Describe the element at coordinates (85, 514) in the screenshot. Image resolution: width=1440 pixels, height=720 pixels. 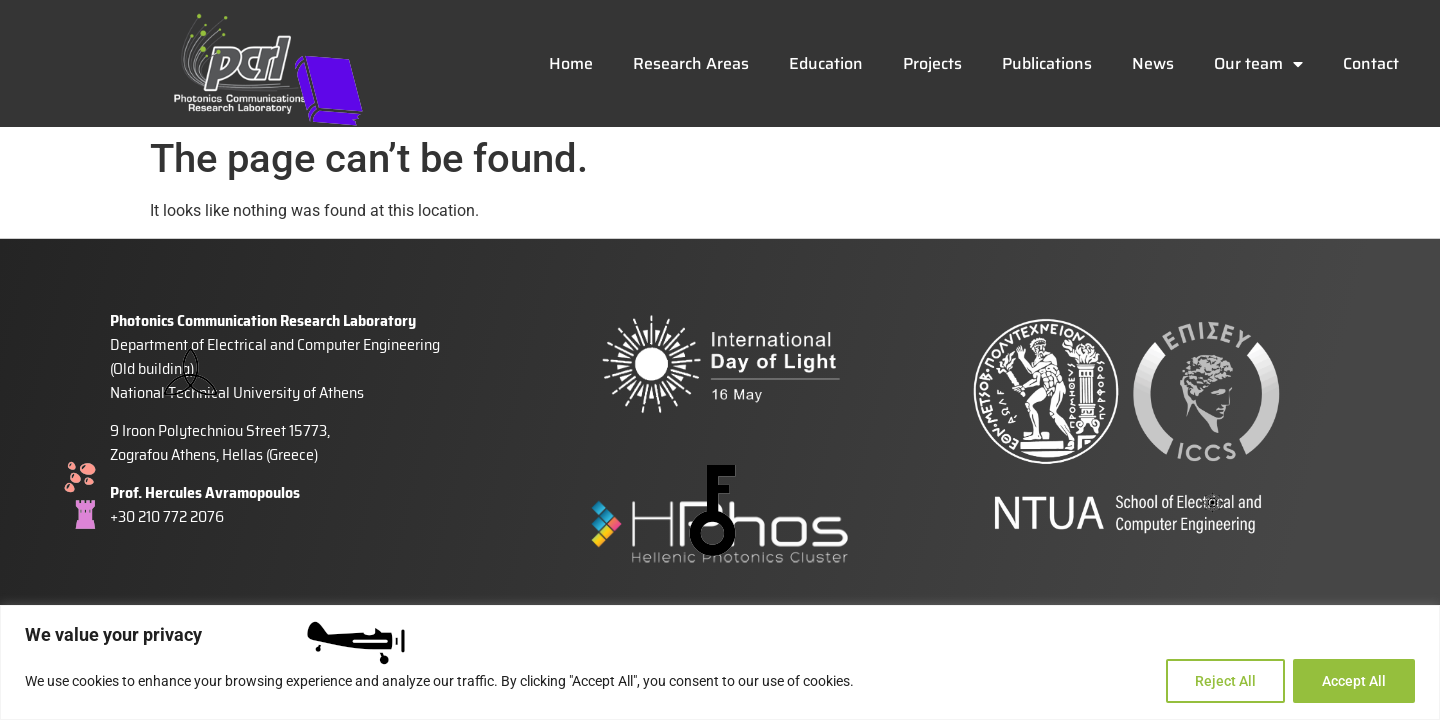
I see `view castle or fortress location` at that location.